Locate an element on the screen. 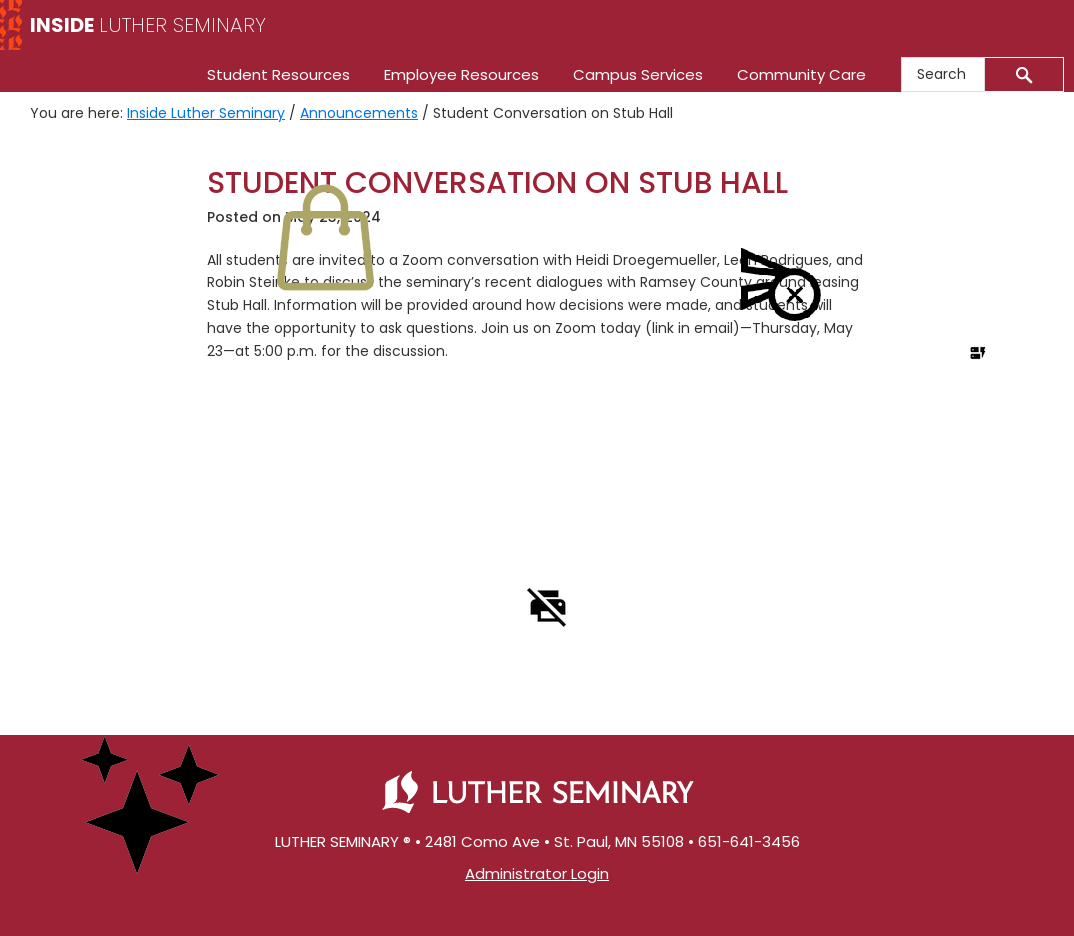  printing is unavailable or disabled is located at coordinates (548, 606).